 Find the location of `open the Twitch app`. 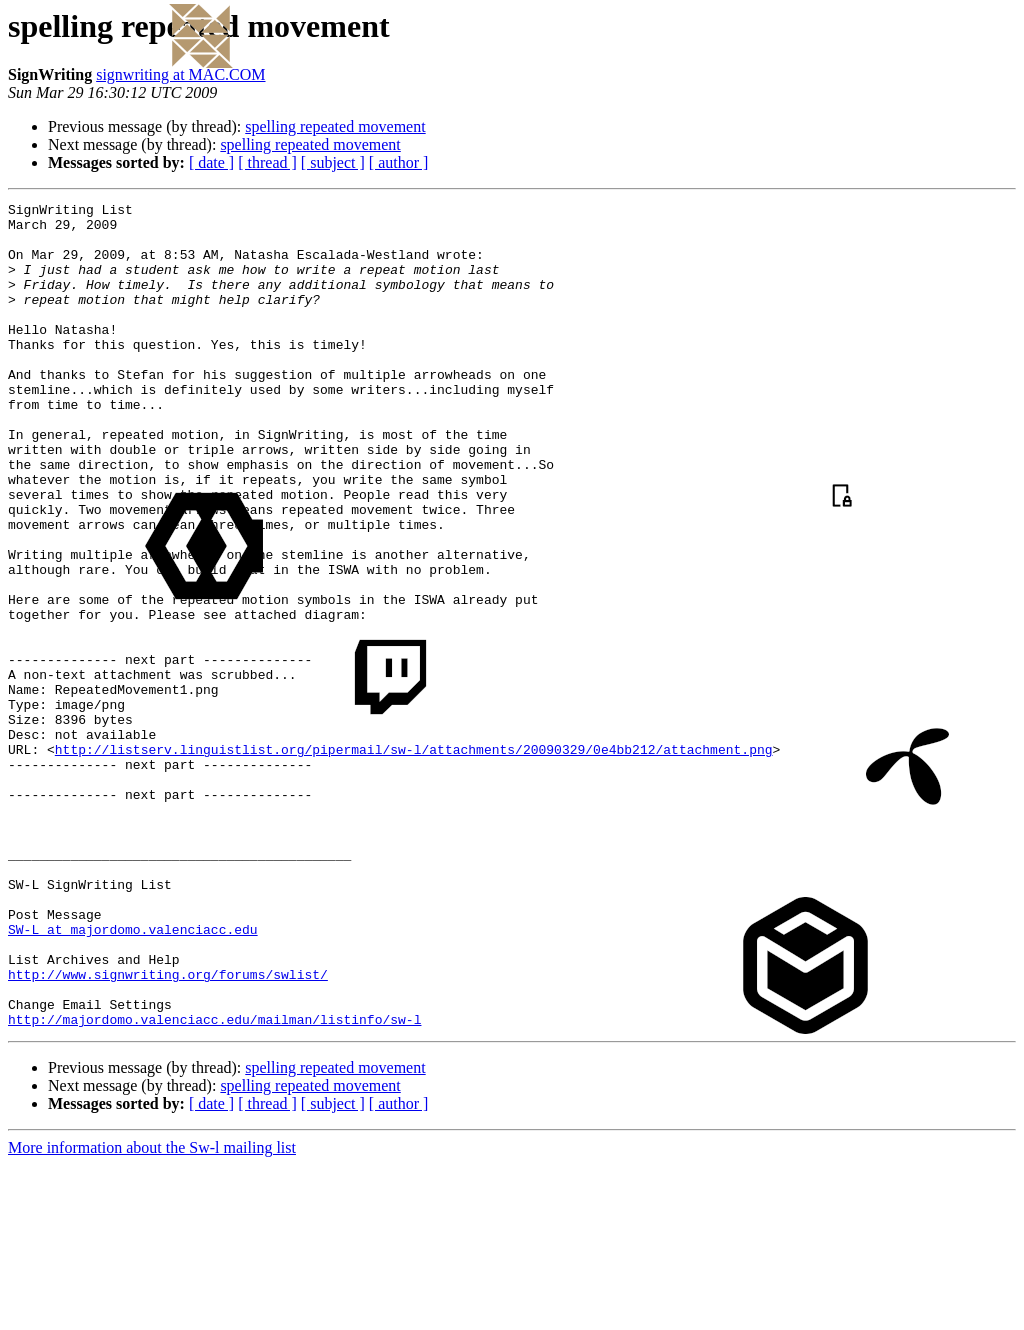

open the Twitch app is located at coordinates (390, 675).